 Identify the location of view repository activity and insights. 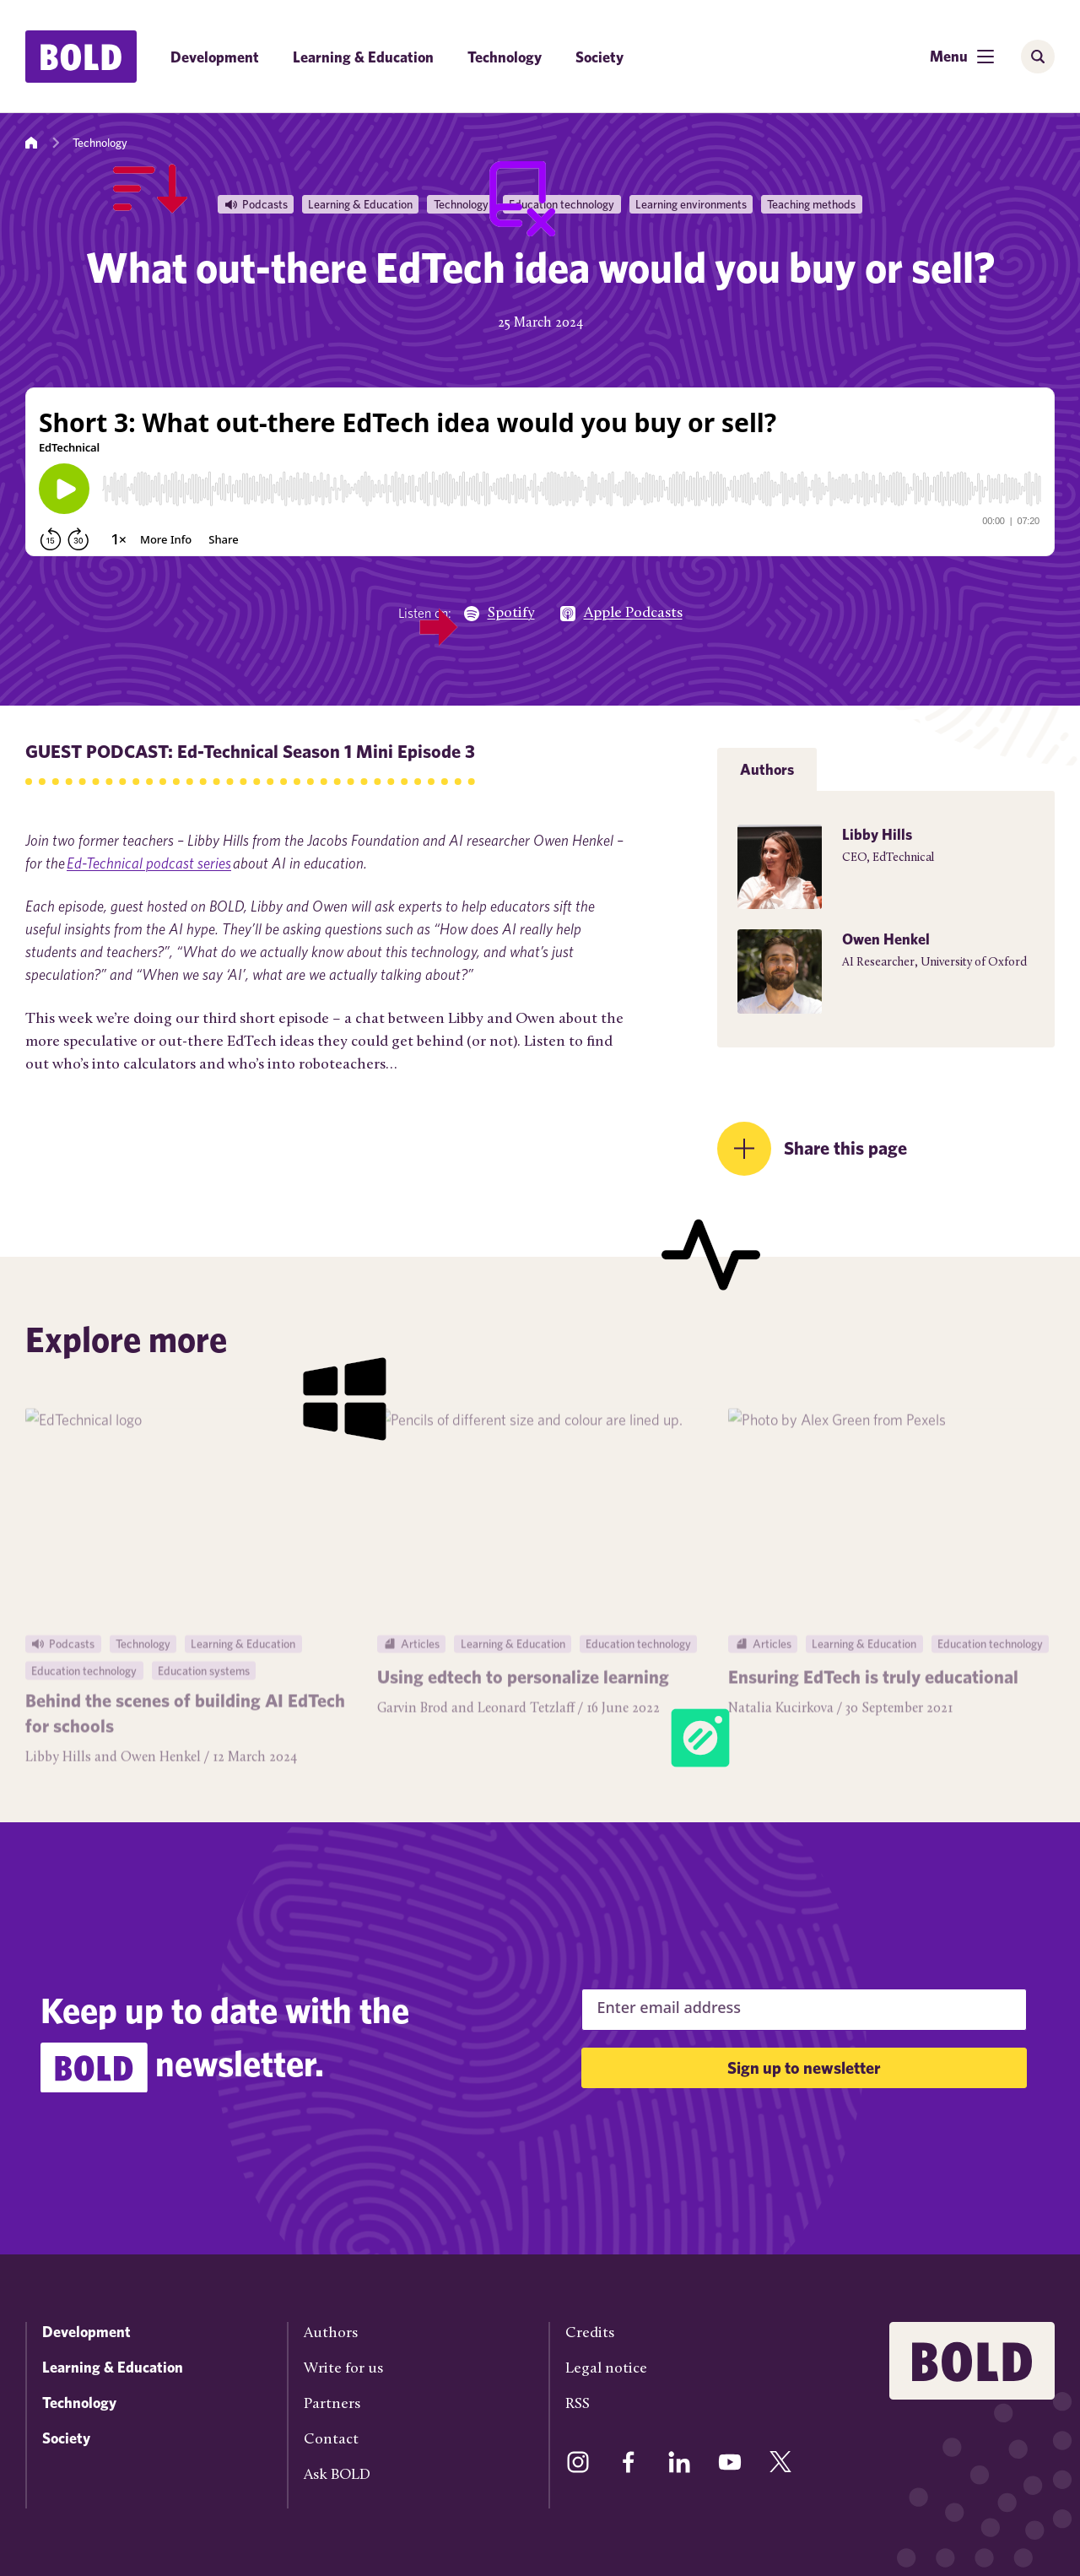
(710, 1256).